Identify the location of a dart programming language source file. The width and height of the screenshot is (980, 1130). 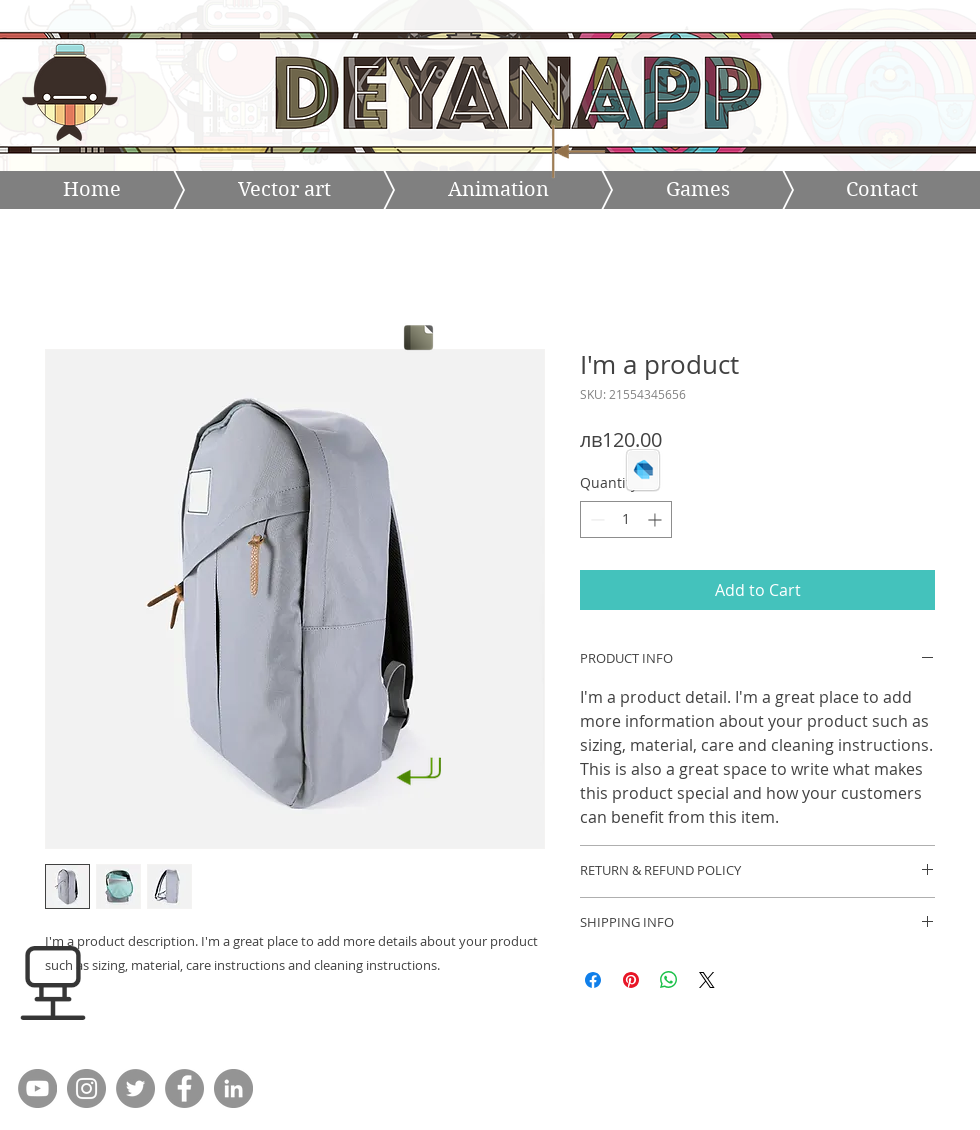
(643, 470).